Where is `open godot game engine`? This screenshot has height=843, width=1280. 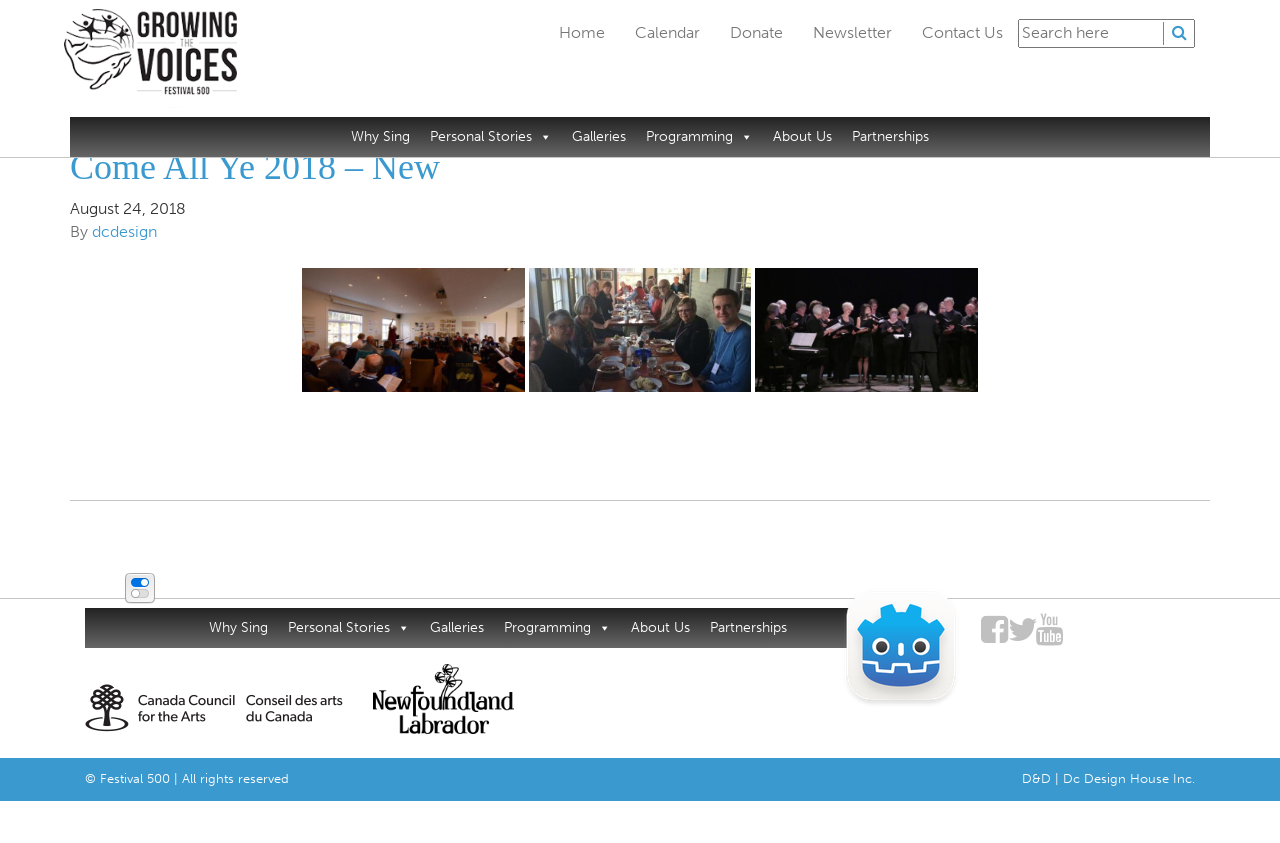
open godot game engine is located at coordinates (901, 646).